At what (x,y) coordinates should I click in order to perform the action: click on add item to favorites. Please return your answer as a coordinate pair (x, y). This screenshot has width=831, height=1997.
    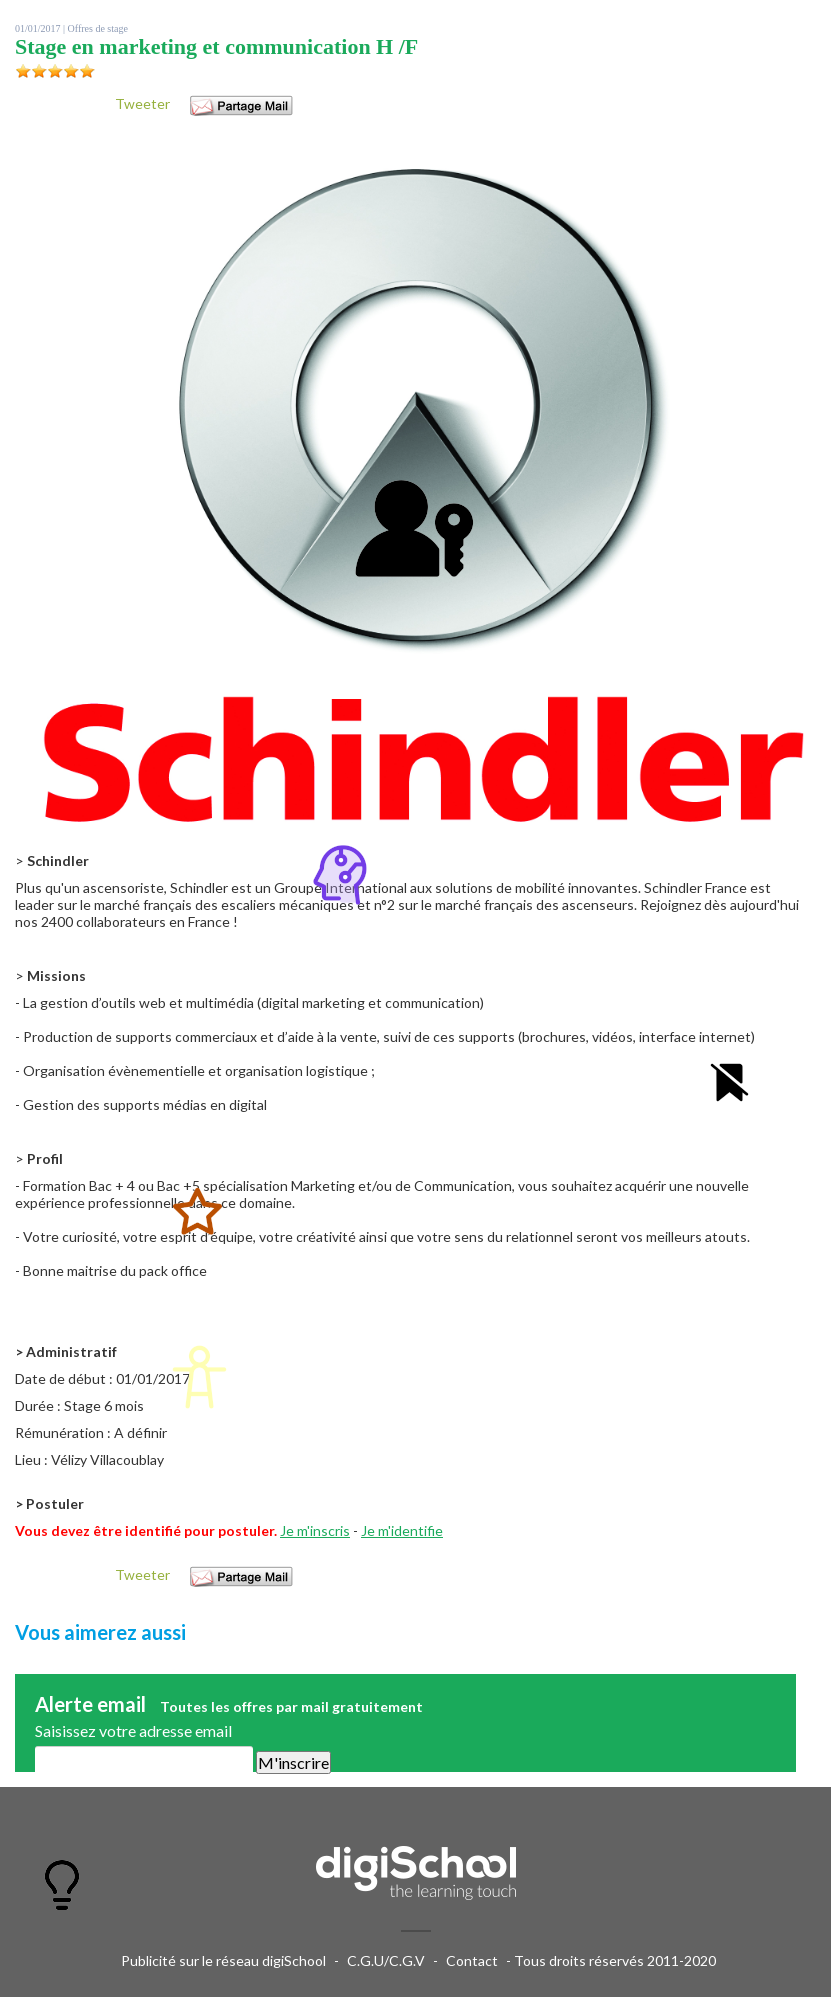
    Looking at the image, I should click on (197, 1213).